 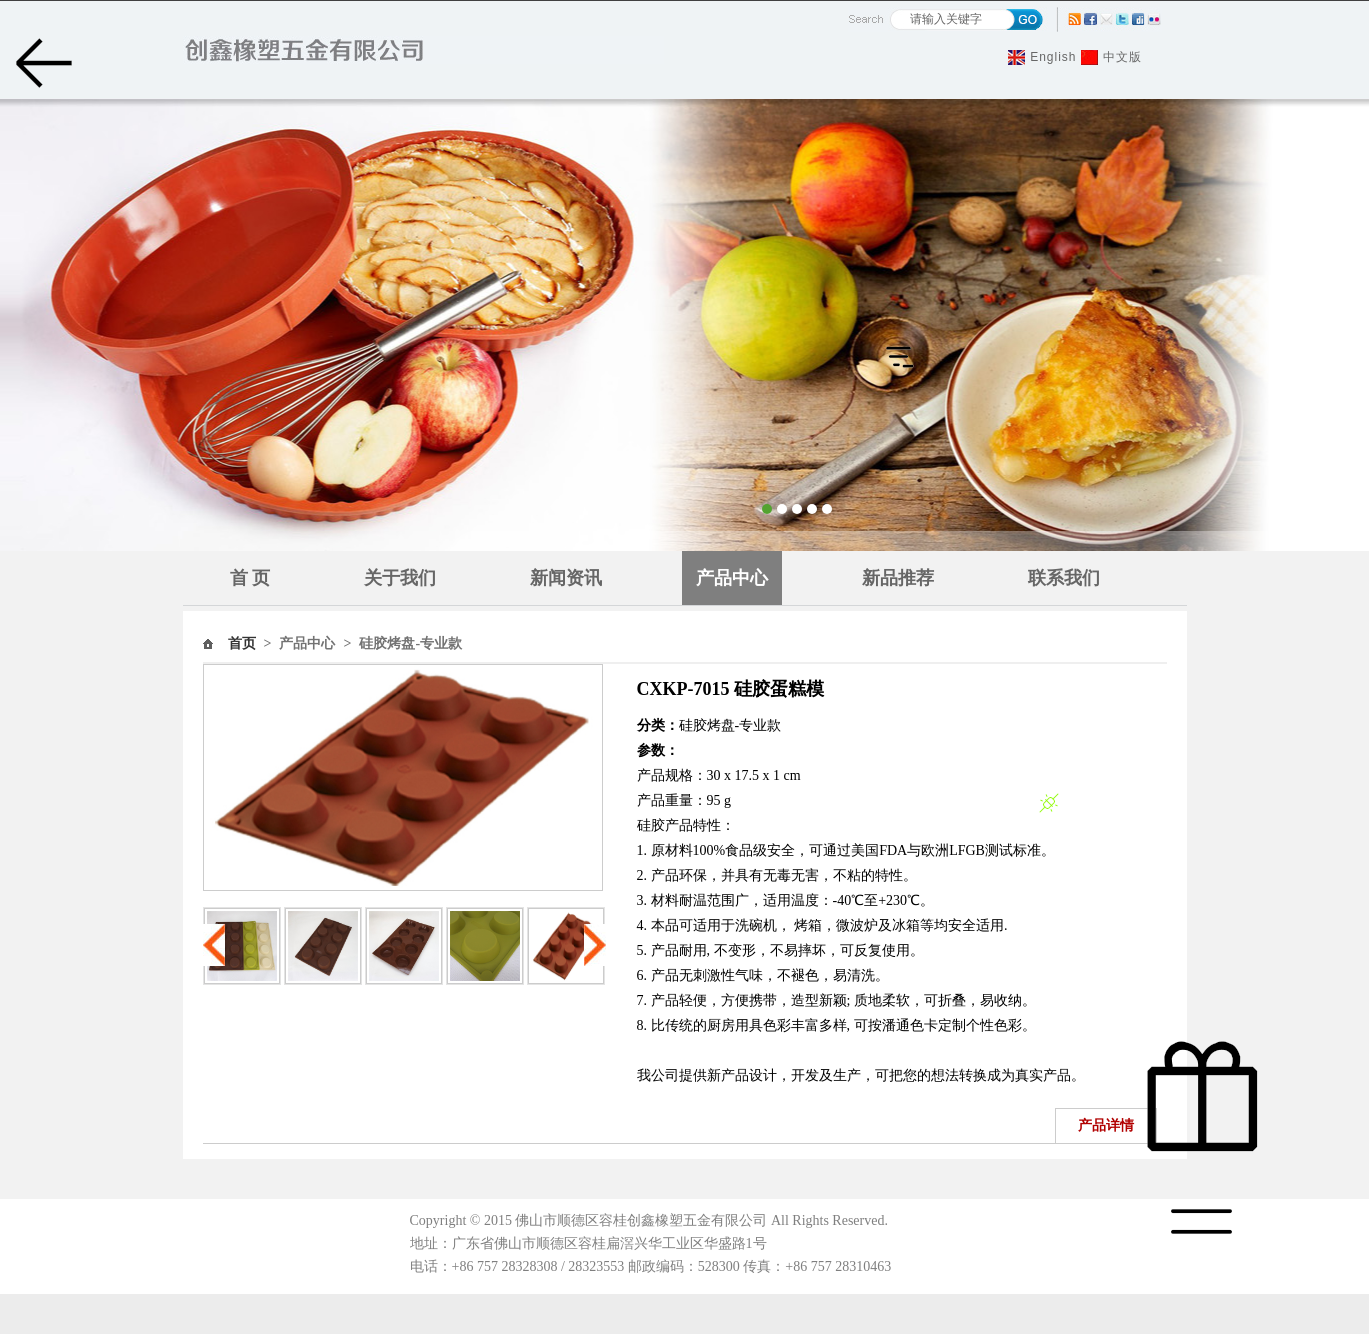 I want to click on access gifts or rewards, so click(x=1206, y=1100).